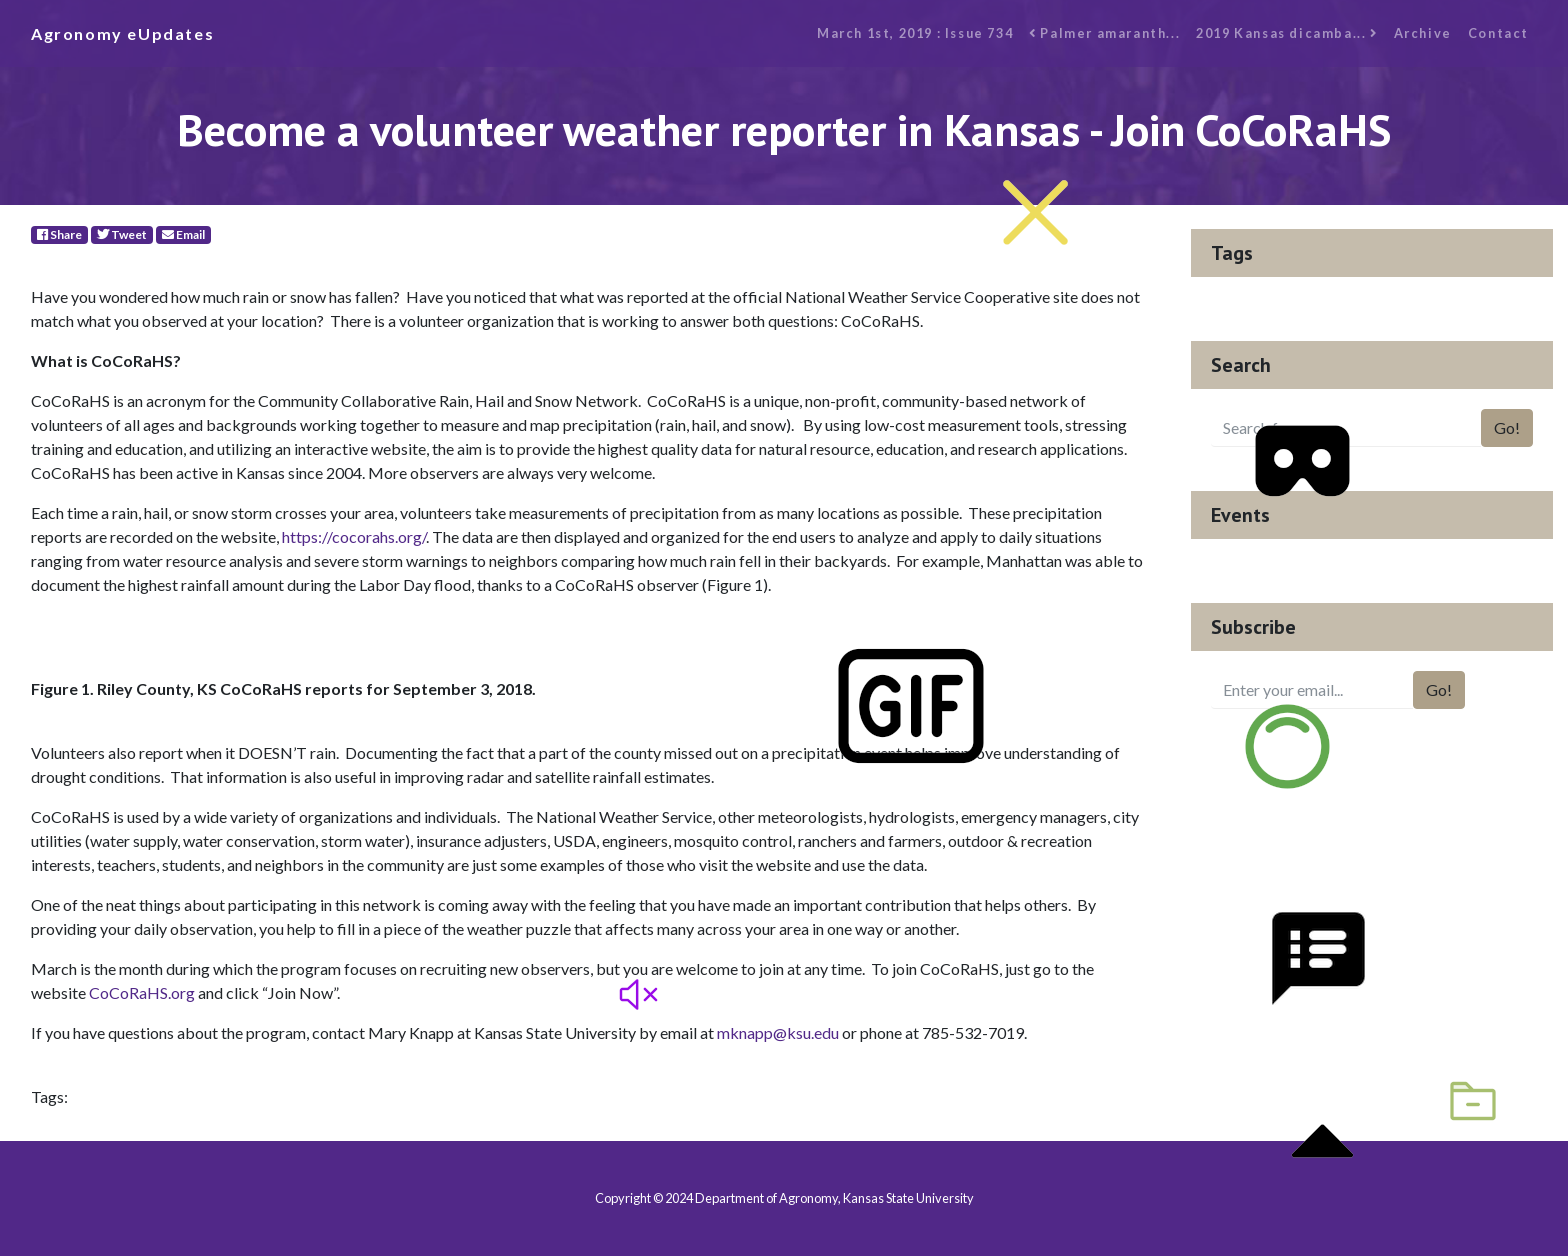 Image resolution: width=1568 pixels, height=1256 pixels. I want to click on remove a folder from your files, so click(1473, 1101).